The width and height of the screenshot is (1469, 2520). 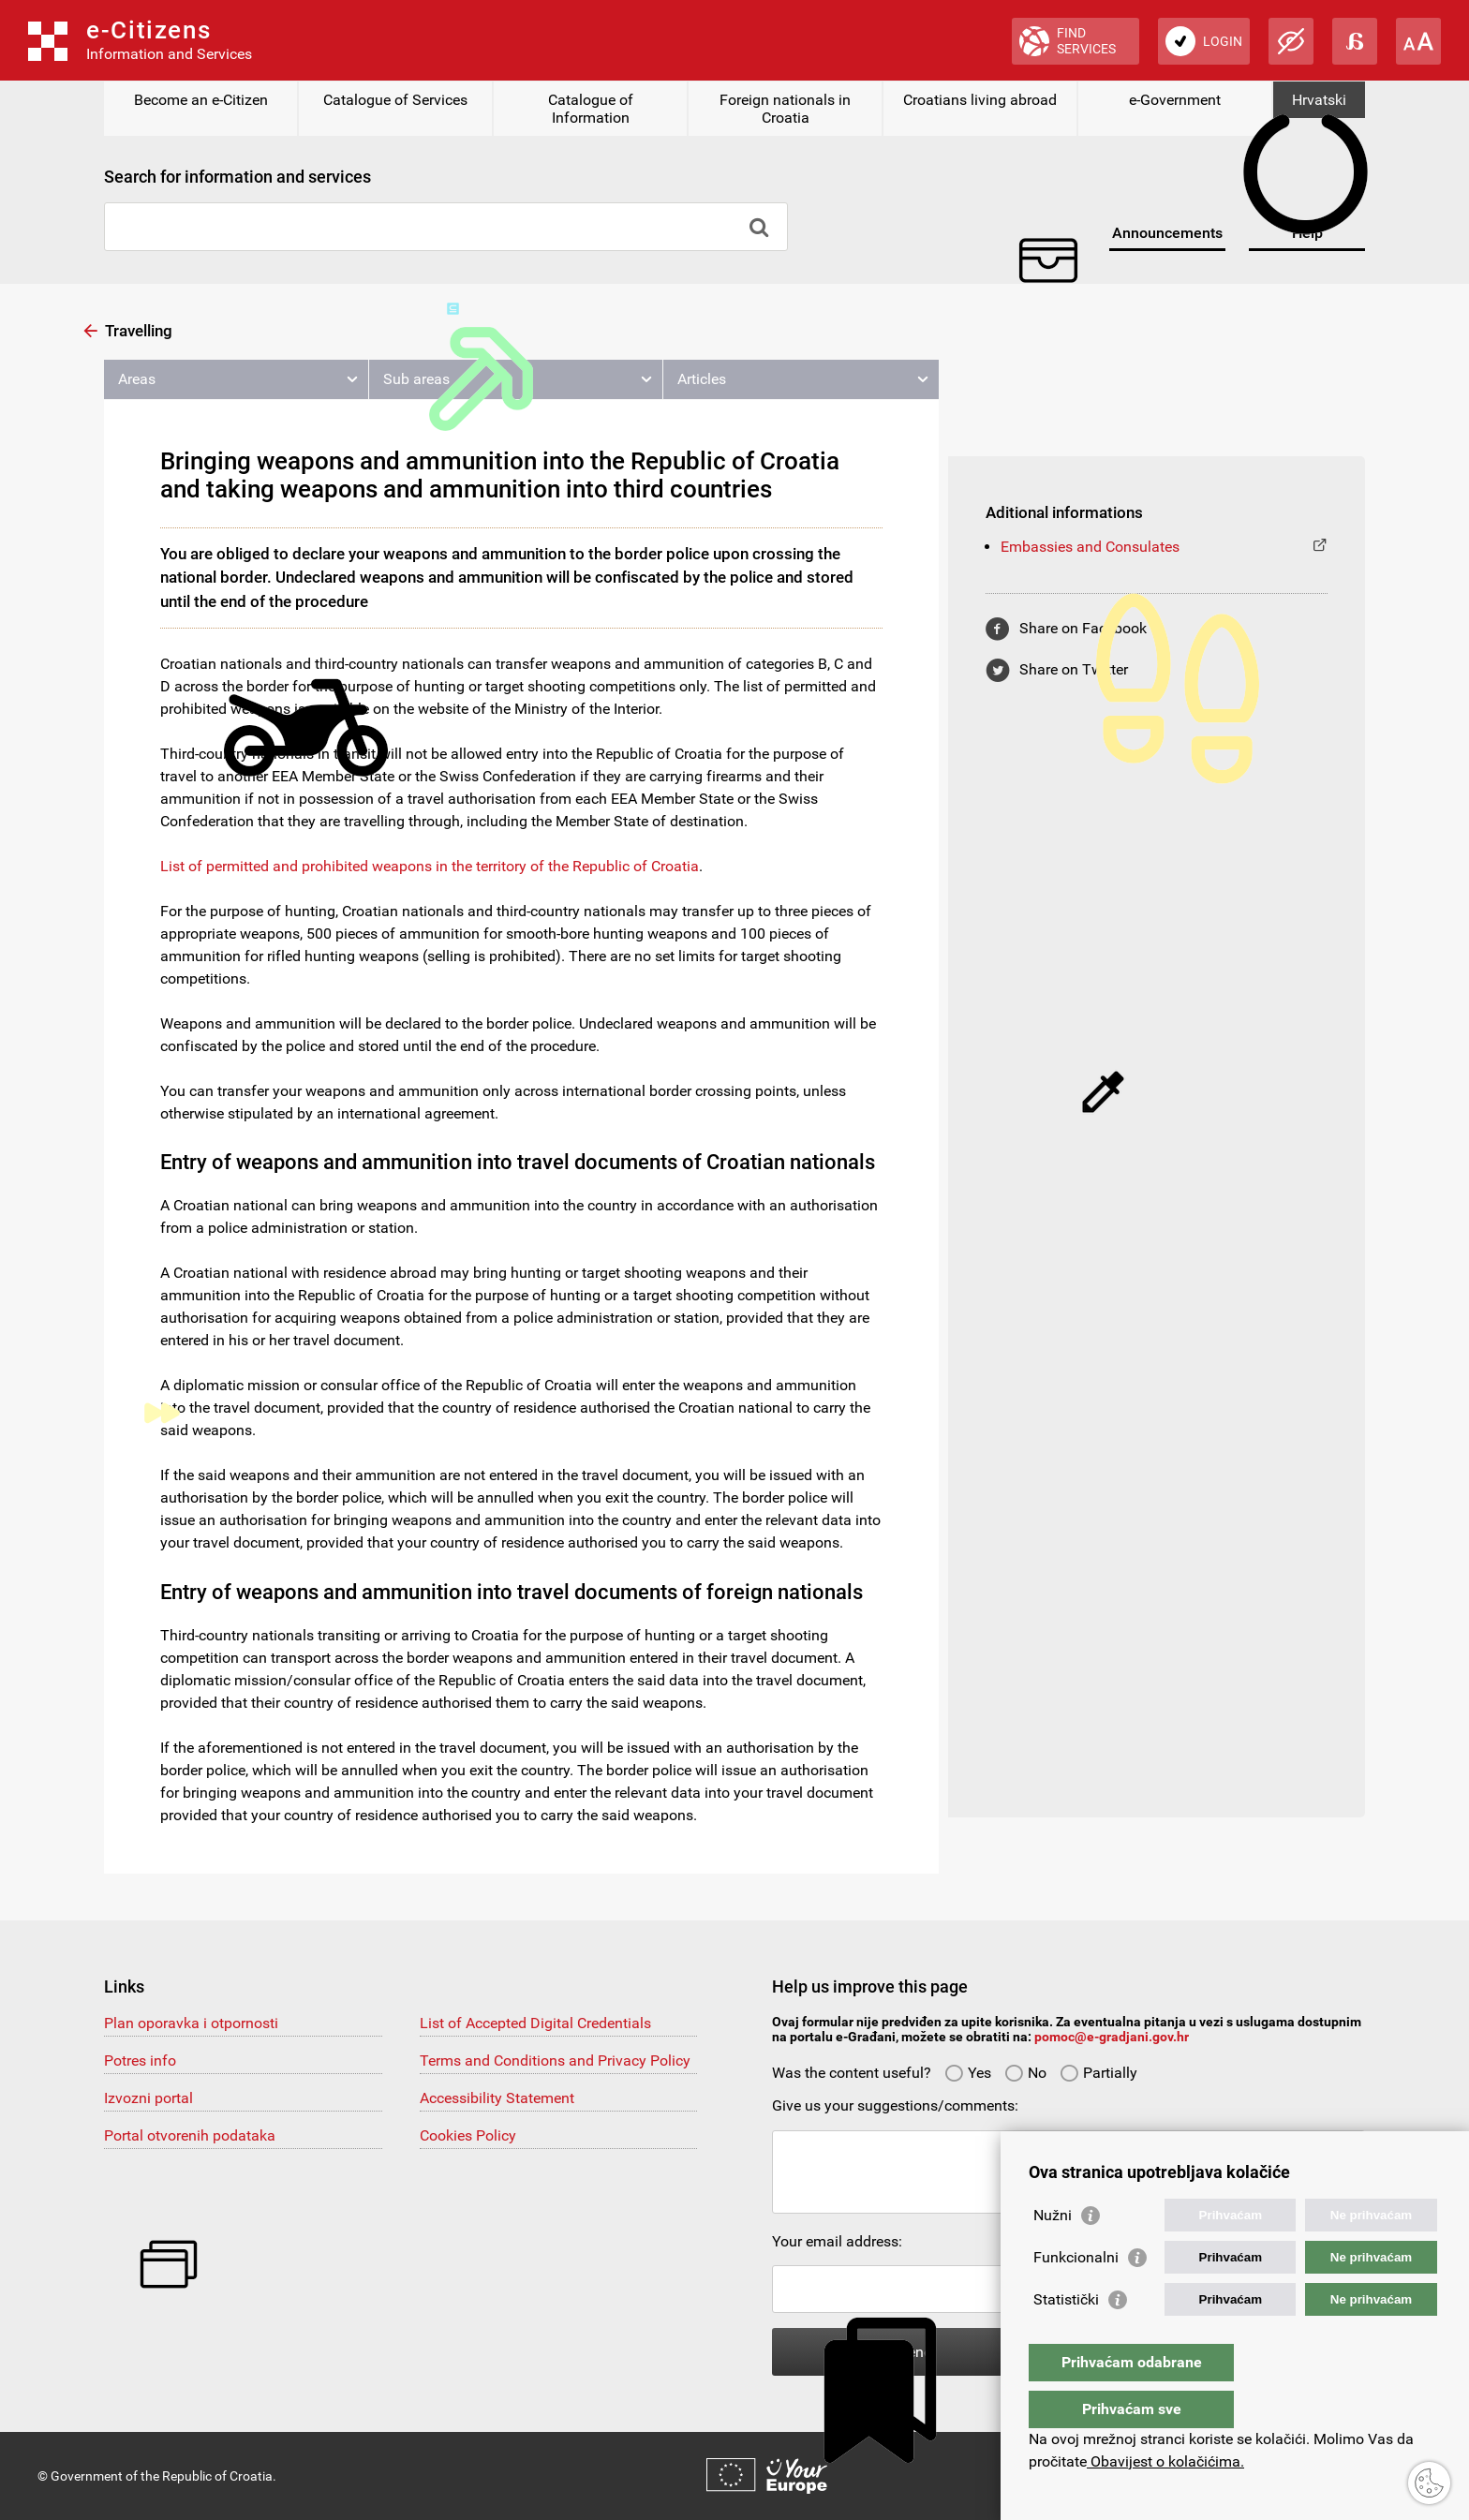 What do you see at coordinates (453, 308) in the screenshot?
I see `indicates a subset relationship in mathematical or data contexts` at bounding box center [453, 308].